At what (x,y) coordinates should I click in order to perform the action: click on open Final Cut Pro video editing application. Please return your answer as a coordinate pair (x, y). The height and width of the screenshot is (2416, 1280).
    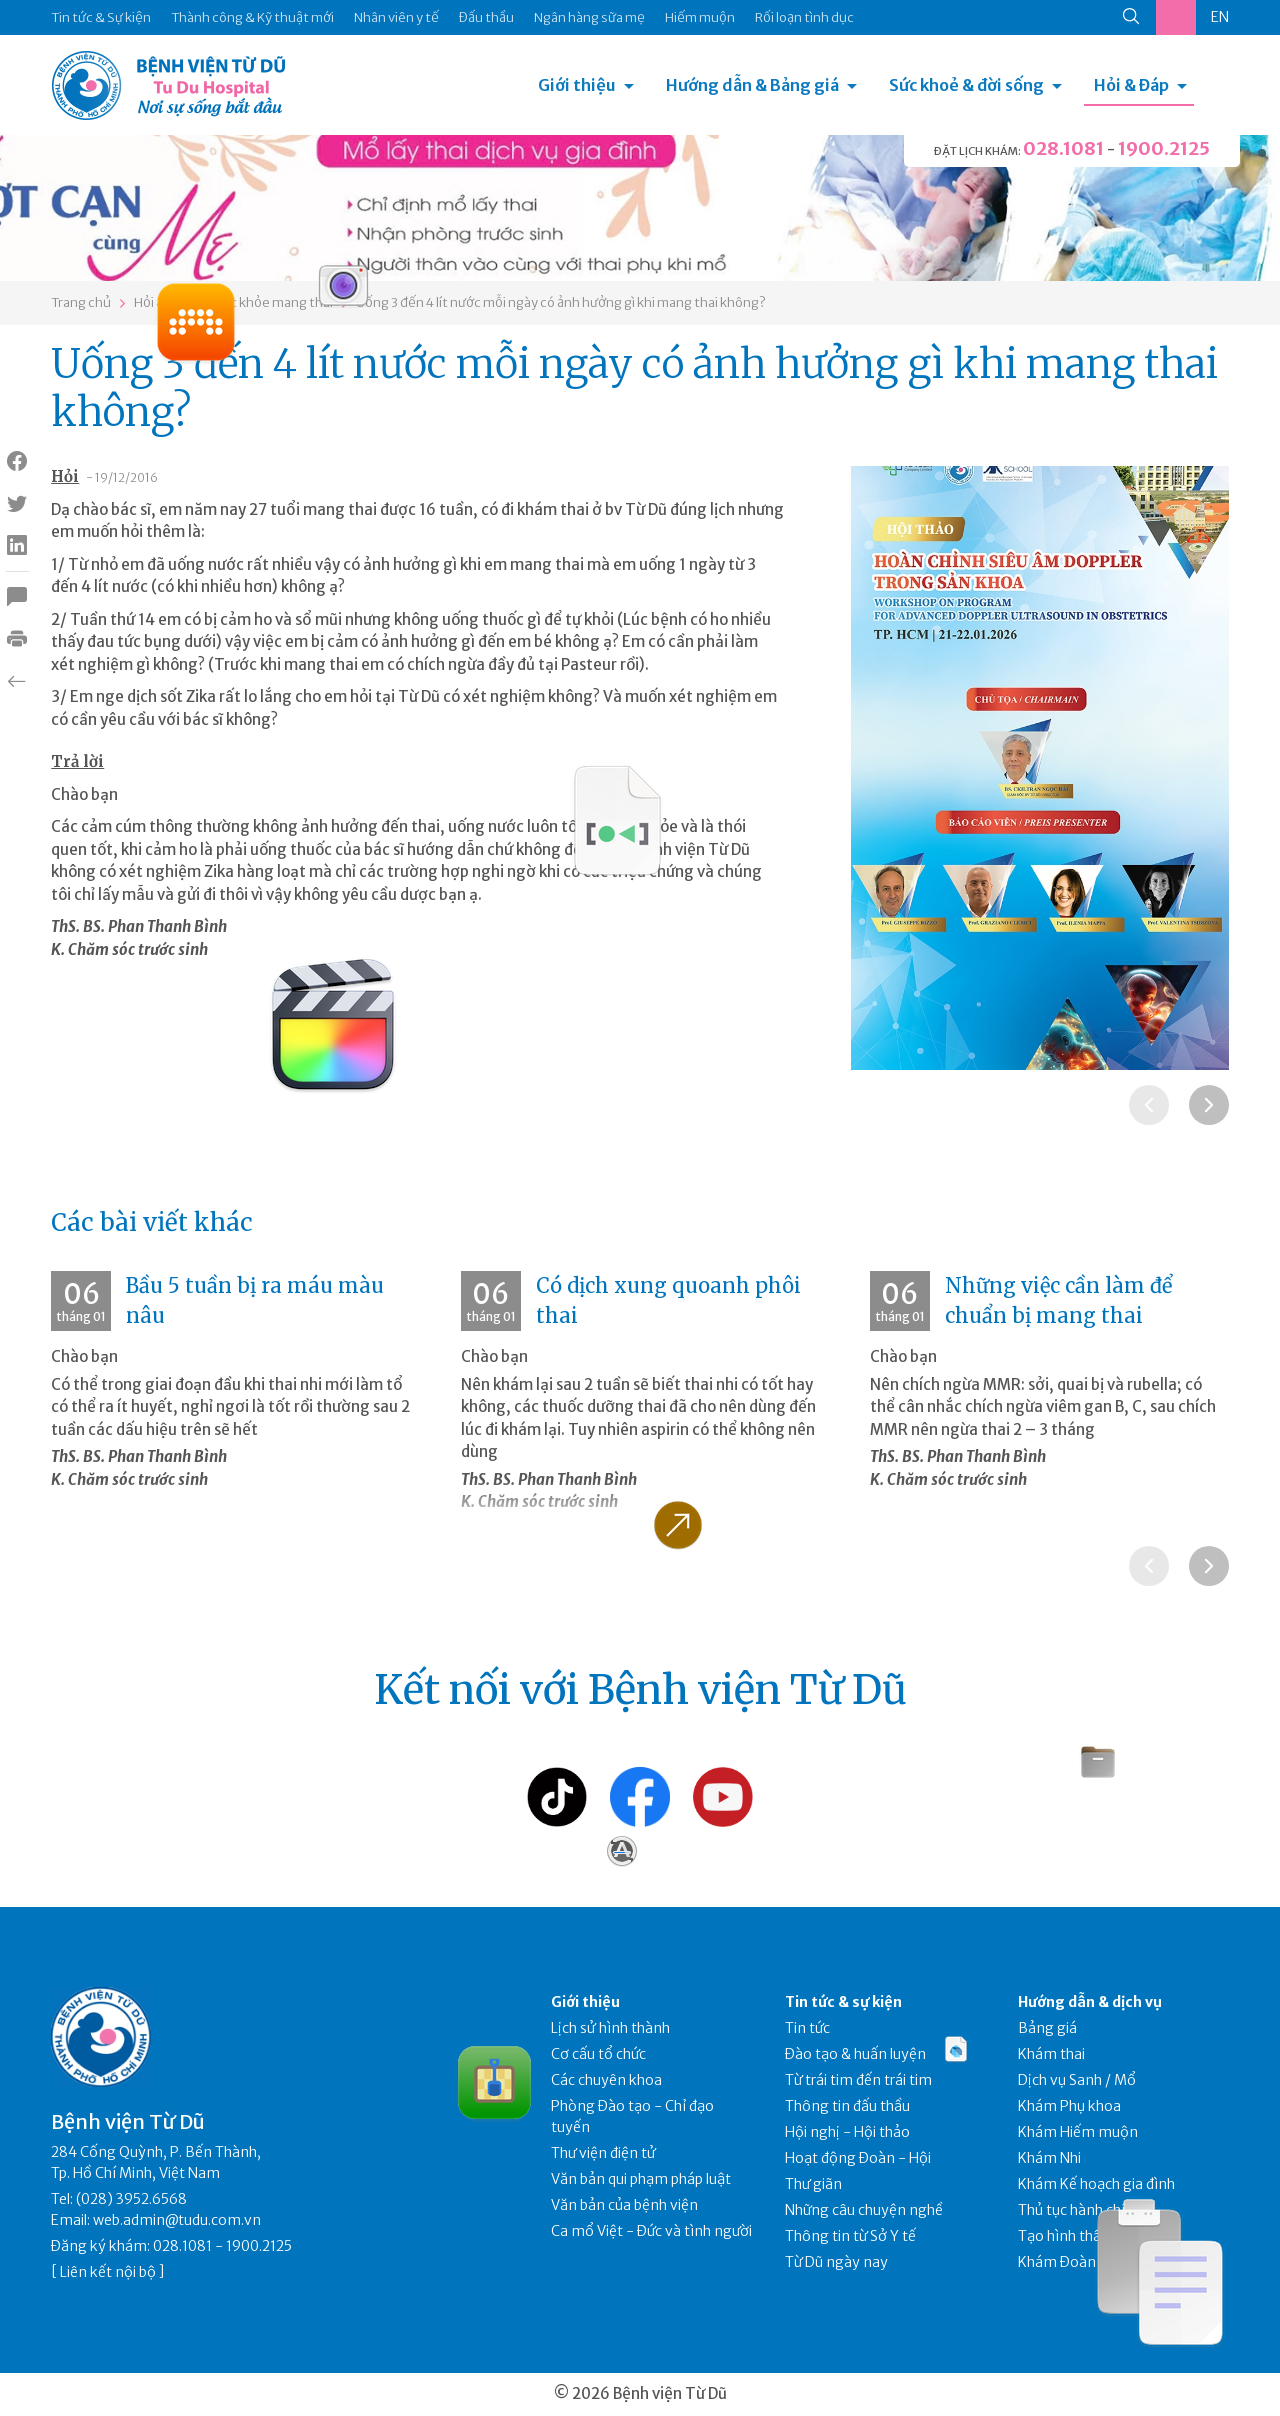
    Looking at the image, I should click on (333, 1029).